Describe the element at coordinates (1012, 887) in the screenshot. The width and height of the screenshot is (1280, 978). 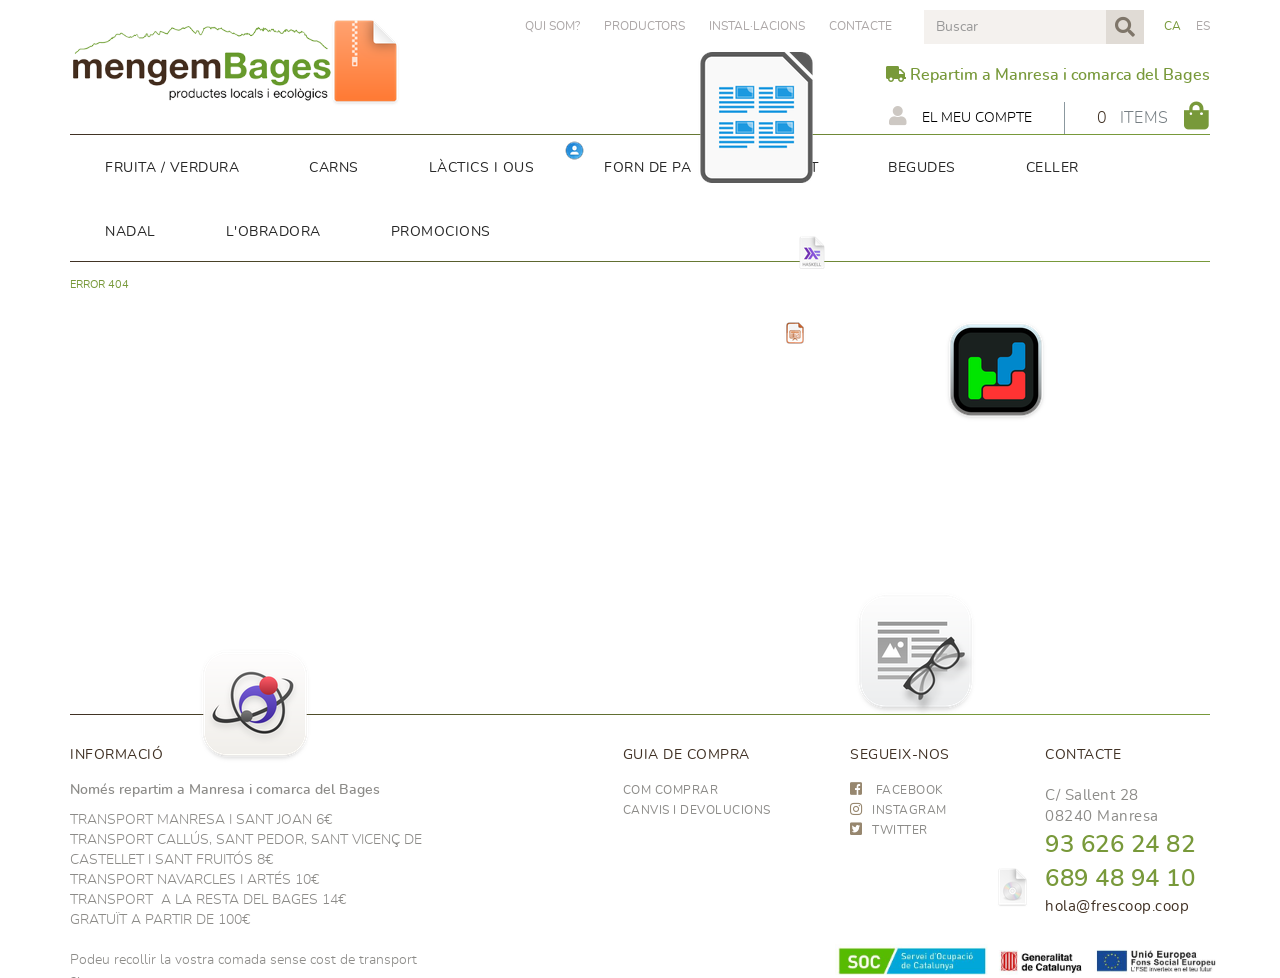
I see `an ISO disc image file` at that location.